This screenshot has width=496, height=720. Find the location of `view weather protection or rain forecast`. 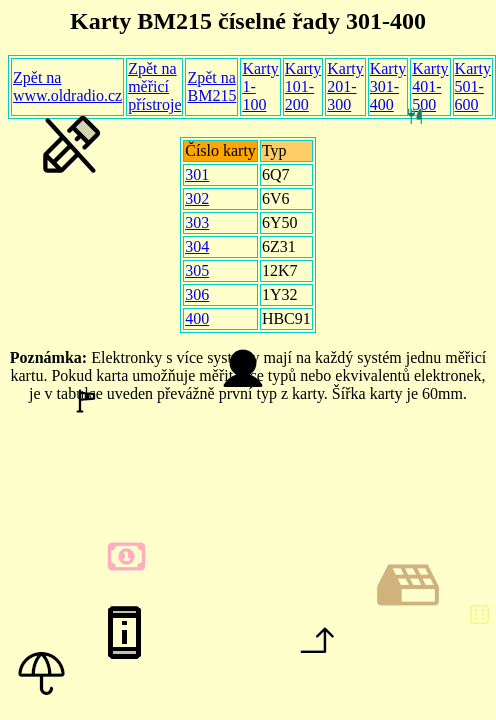

view weather protection or rain forecast is located at coordinates (41, 673).